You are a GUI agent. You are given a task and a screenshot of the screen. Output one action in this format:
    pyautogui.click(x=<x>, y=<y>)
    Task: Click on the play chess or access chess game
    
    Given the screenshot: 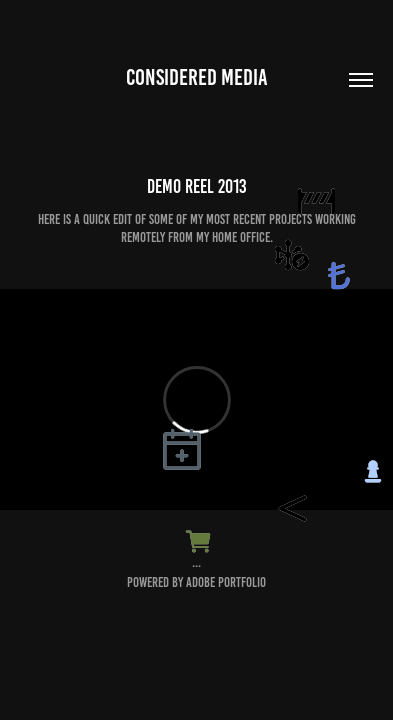 What is the action you would take?
    pyautogui.click(x=373, y=472)
    